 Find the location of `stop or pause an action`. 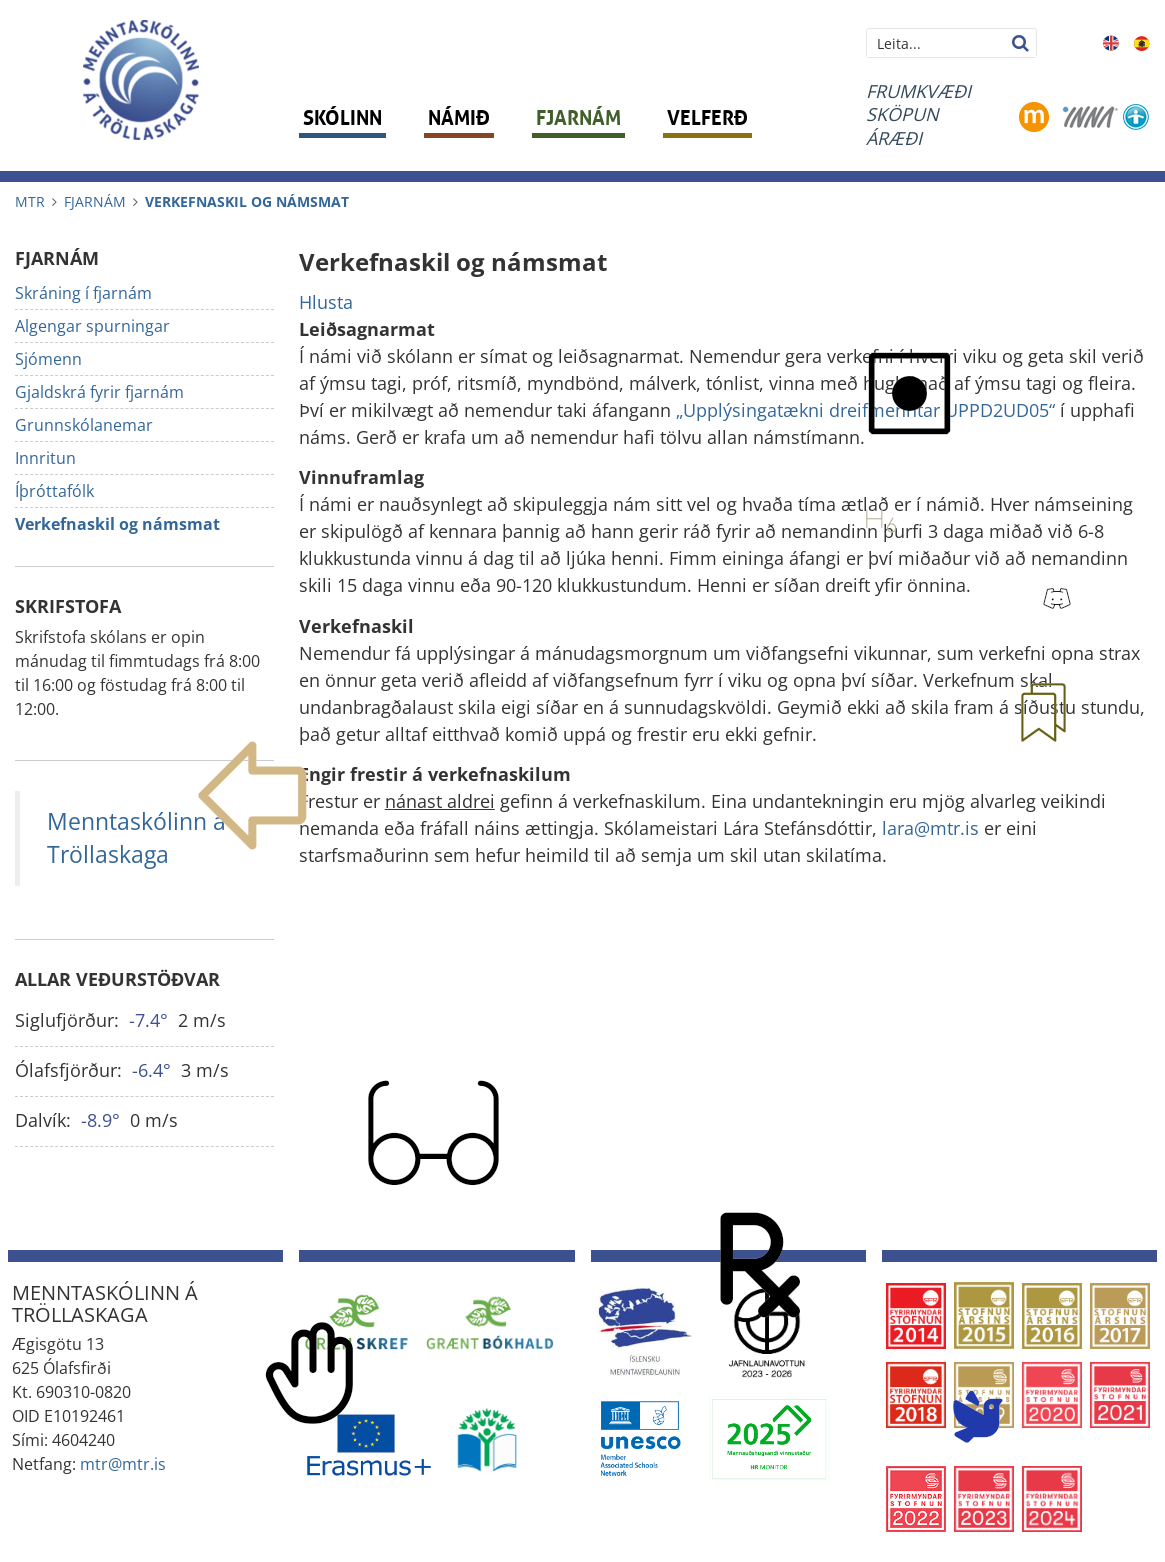

stop or pause an action is located at coordinates (313, 1373).